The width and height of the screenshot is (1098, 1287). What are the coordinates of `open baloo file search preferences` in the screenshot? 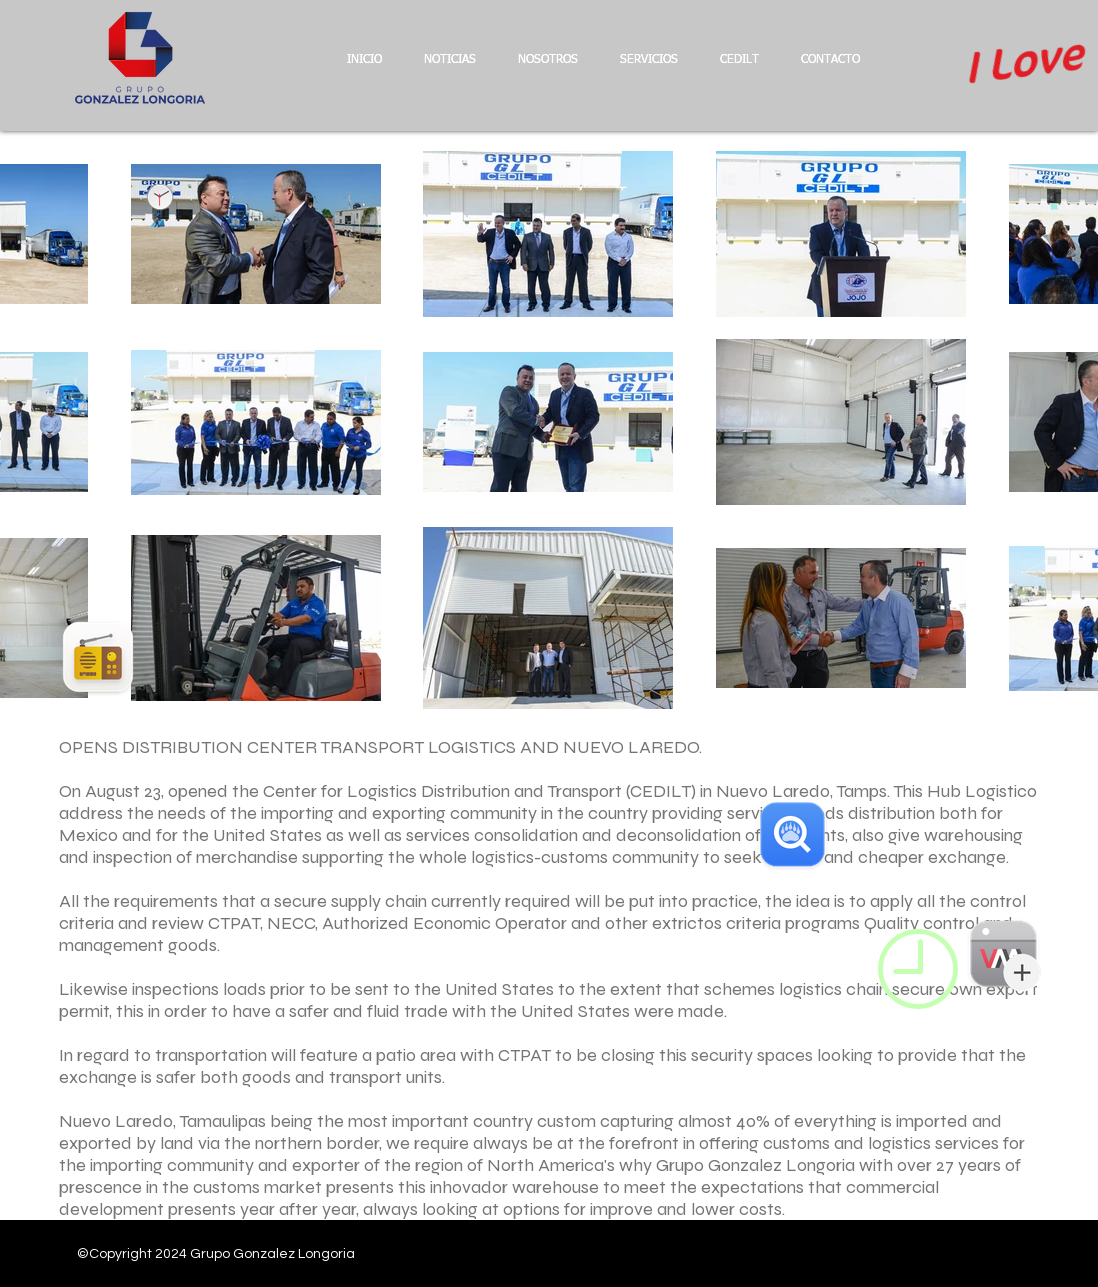 It's located at (792, 835).